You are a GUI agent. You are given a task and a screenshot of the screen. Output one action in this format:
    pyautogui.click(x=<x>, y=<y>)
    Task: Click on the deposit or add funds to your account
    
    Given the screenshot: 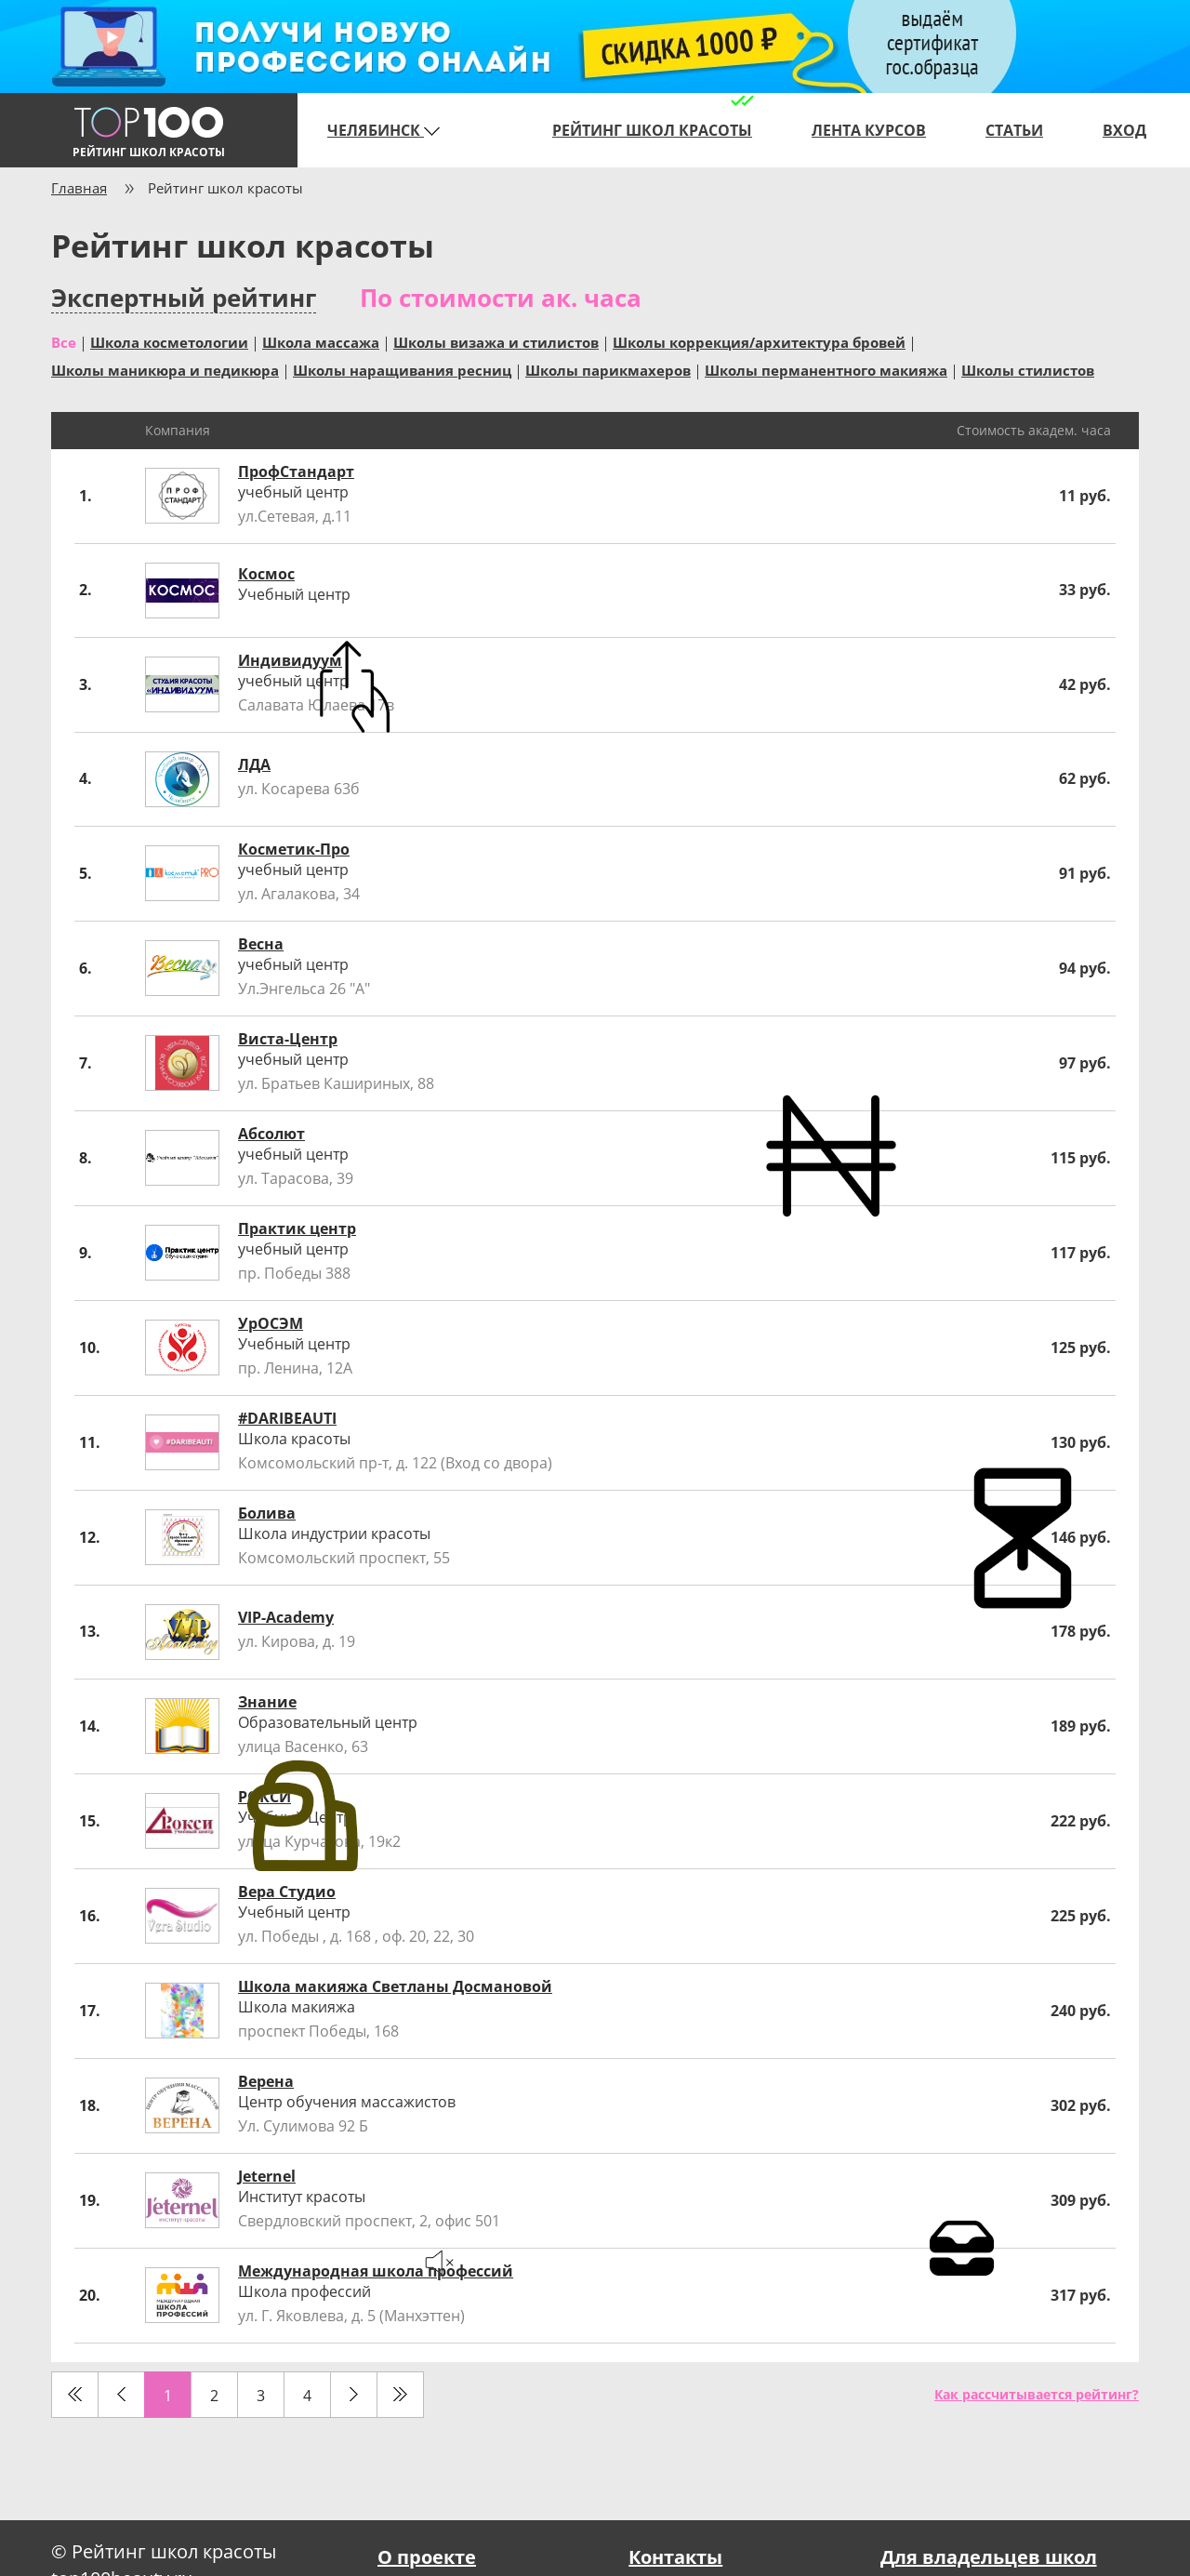 What is the action you would take?
    pyautogui.click(x=350, y=686)
    